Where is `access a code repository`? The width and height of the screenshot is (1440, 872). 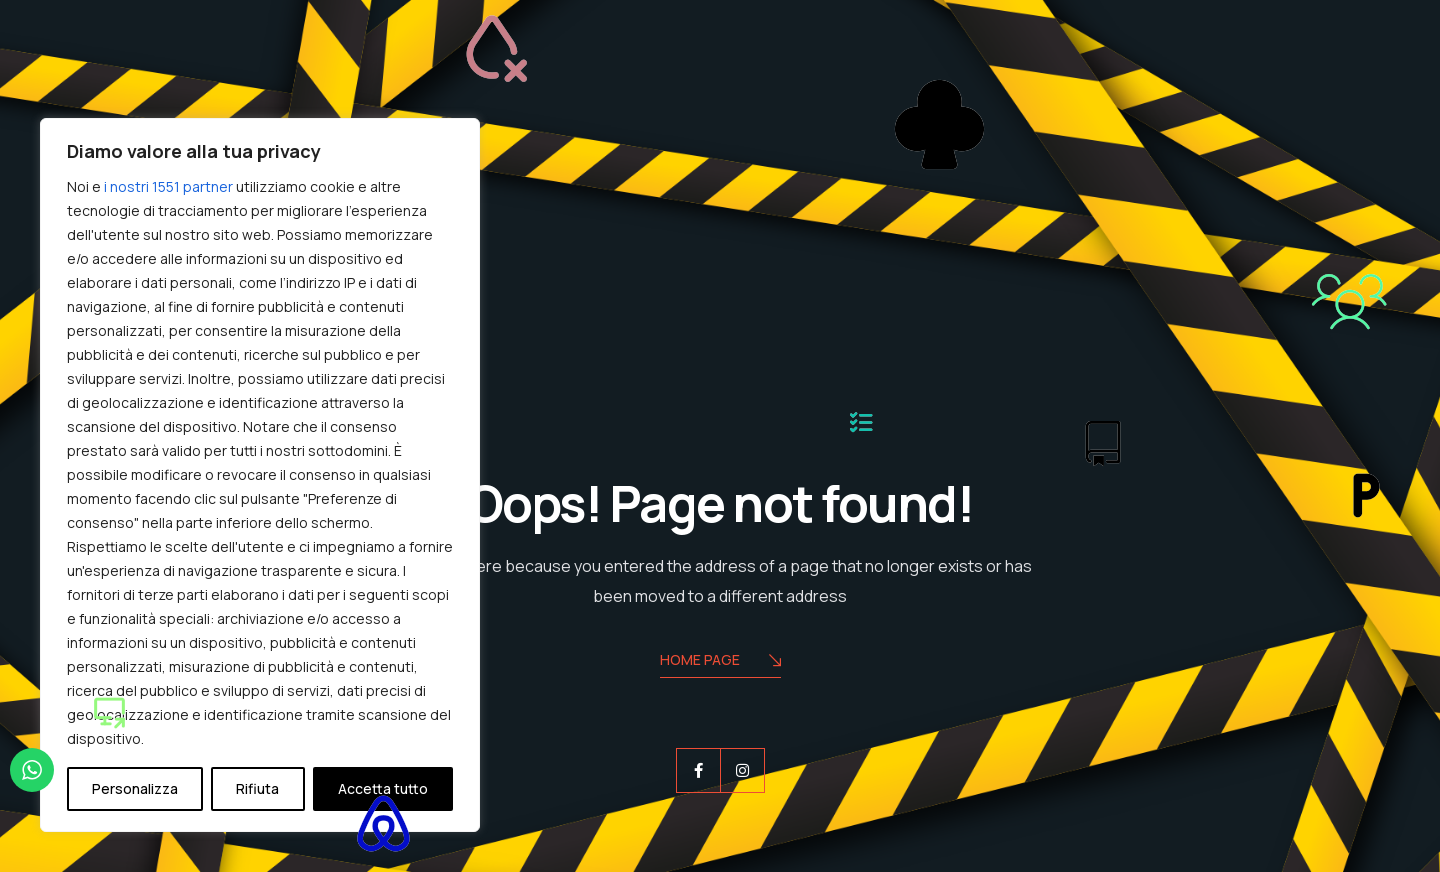 access a code repository is located at coordinates (1103, 444).